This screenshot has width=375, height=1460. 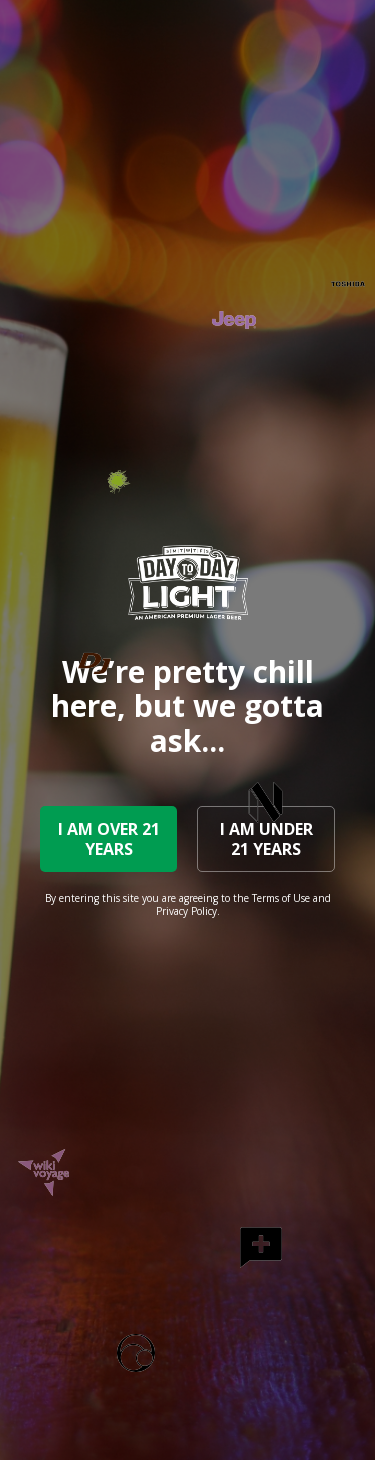 What do you see at coordinates (94, 663) in the screenshot?
I see `pioneer dj brand logo` at bounding box center [94, 663].